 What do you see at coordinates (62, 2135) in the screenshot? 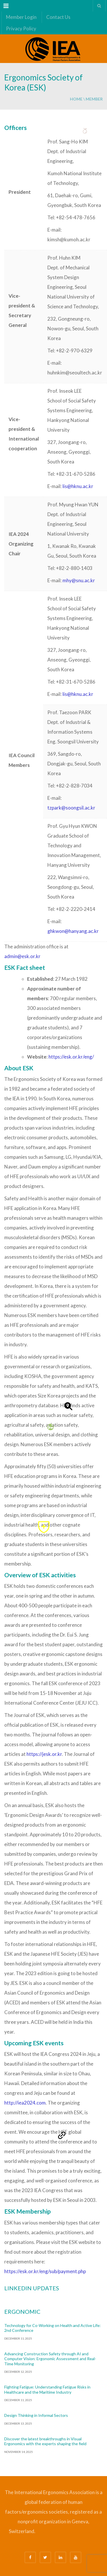
I see `copy or share a link` at bounding box center [62, 2135].